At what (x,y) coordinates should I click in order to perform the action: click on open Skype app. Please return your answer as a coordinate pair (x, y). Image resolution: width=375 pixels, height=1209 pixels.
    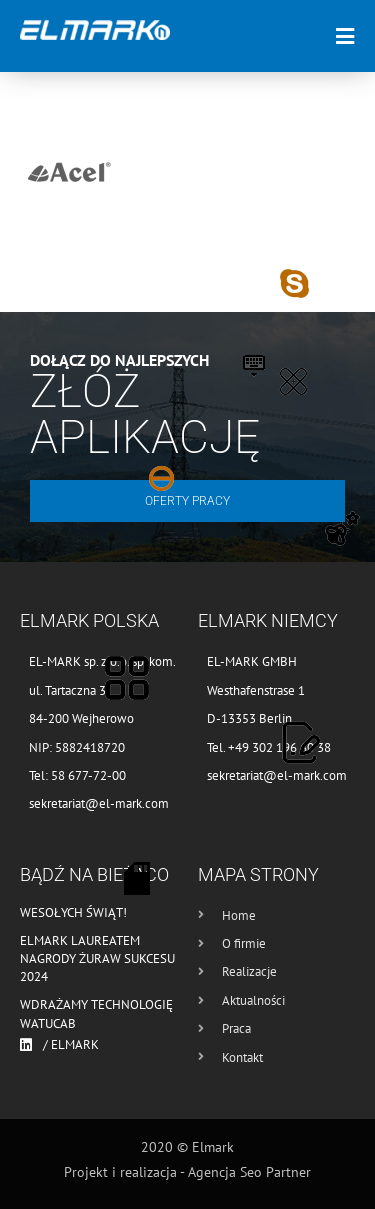
    Looking at the image, I should click on (294, 283).